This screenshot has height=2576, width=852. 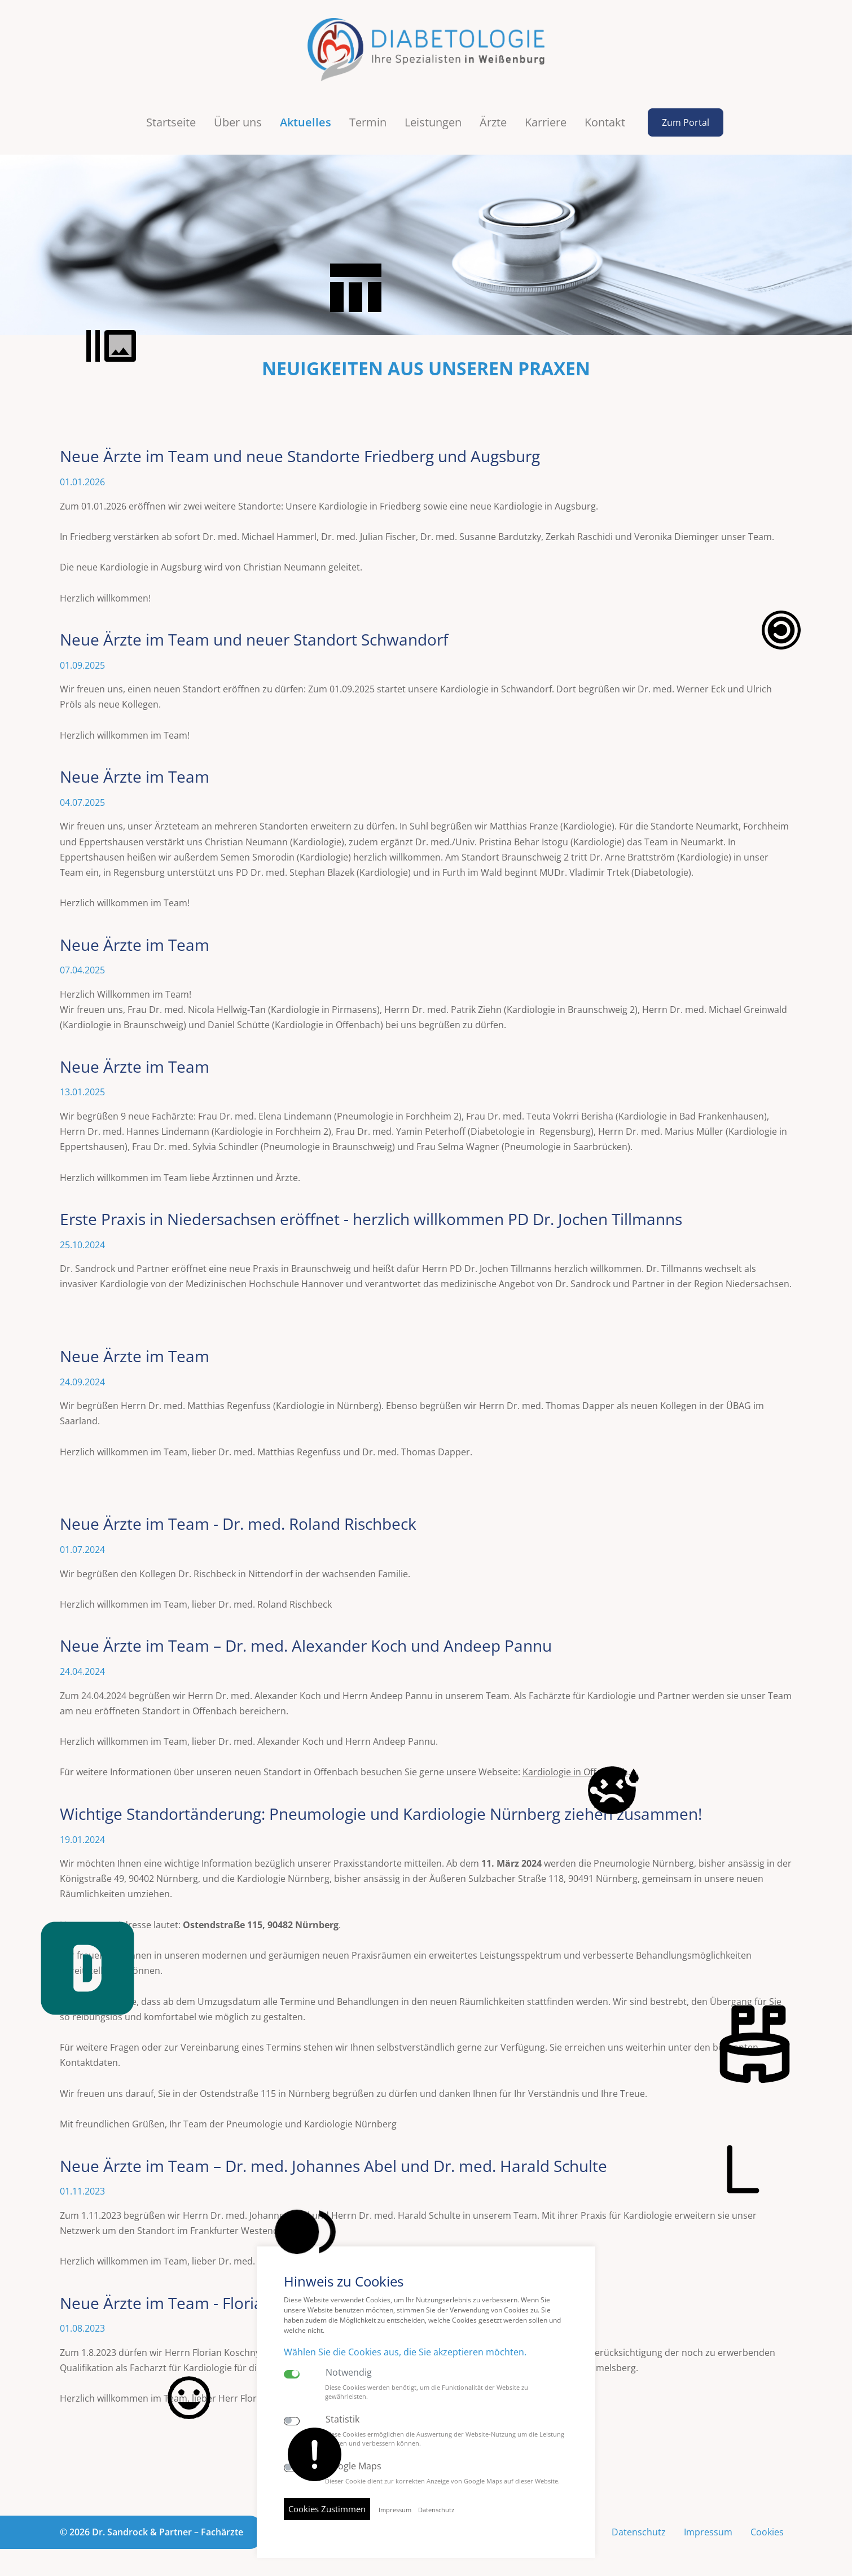 I want to click on indicates copyleft licensing status, so click(x=781, y=630).